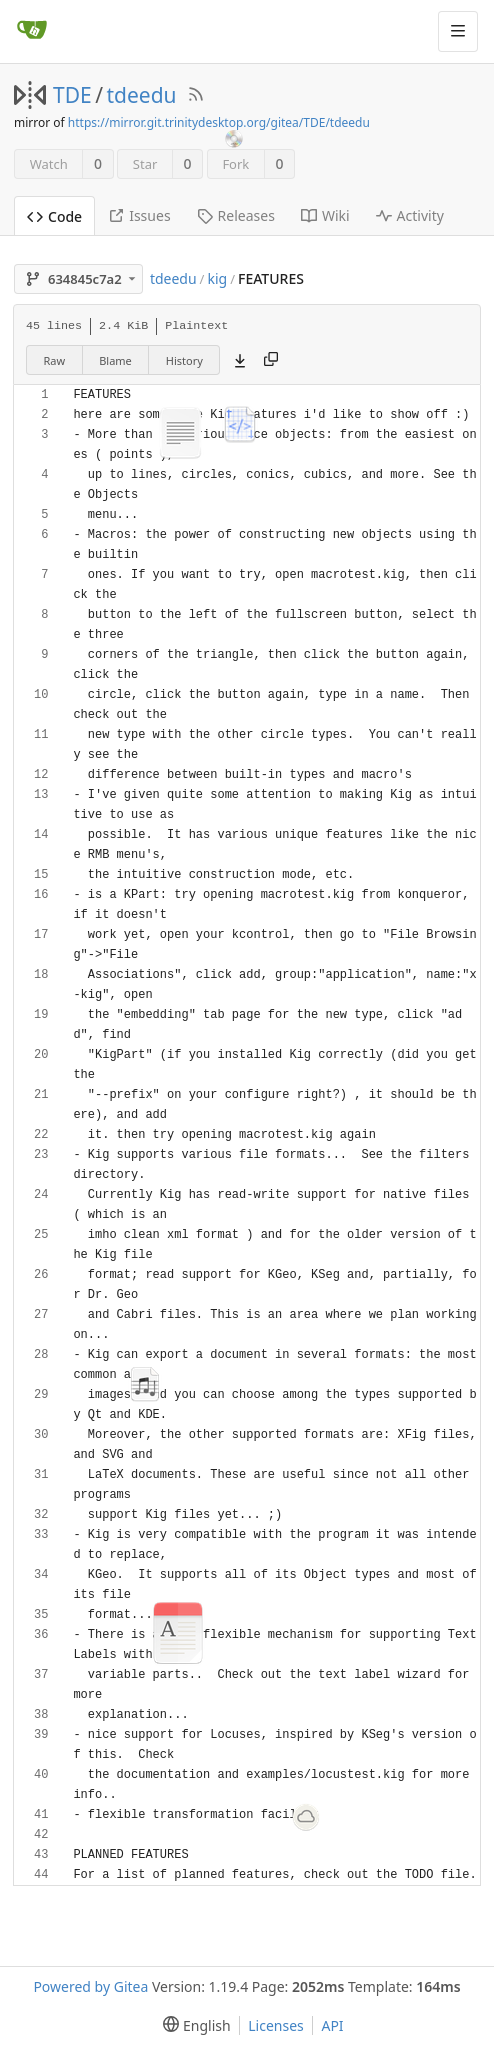 The width and height of the screenshot is (494, 2045). Describe the element at coordinates (240, 424) in the screenshot. I see `an html template file` at that location.